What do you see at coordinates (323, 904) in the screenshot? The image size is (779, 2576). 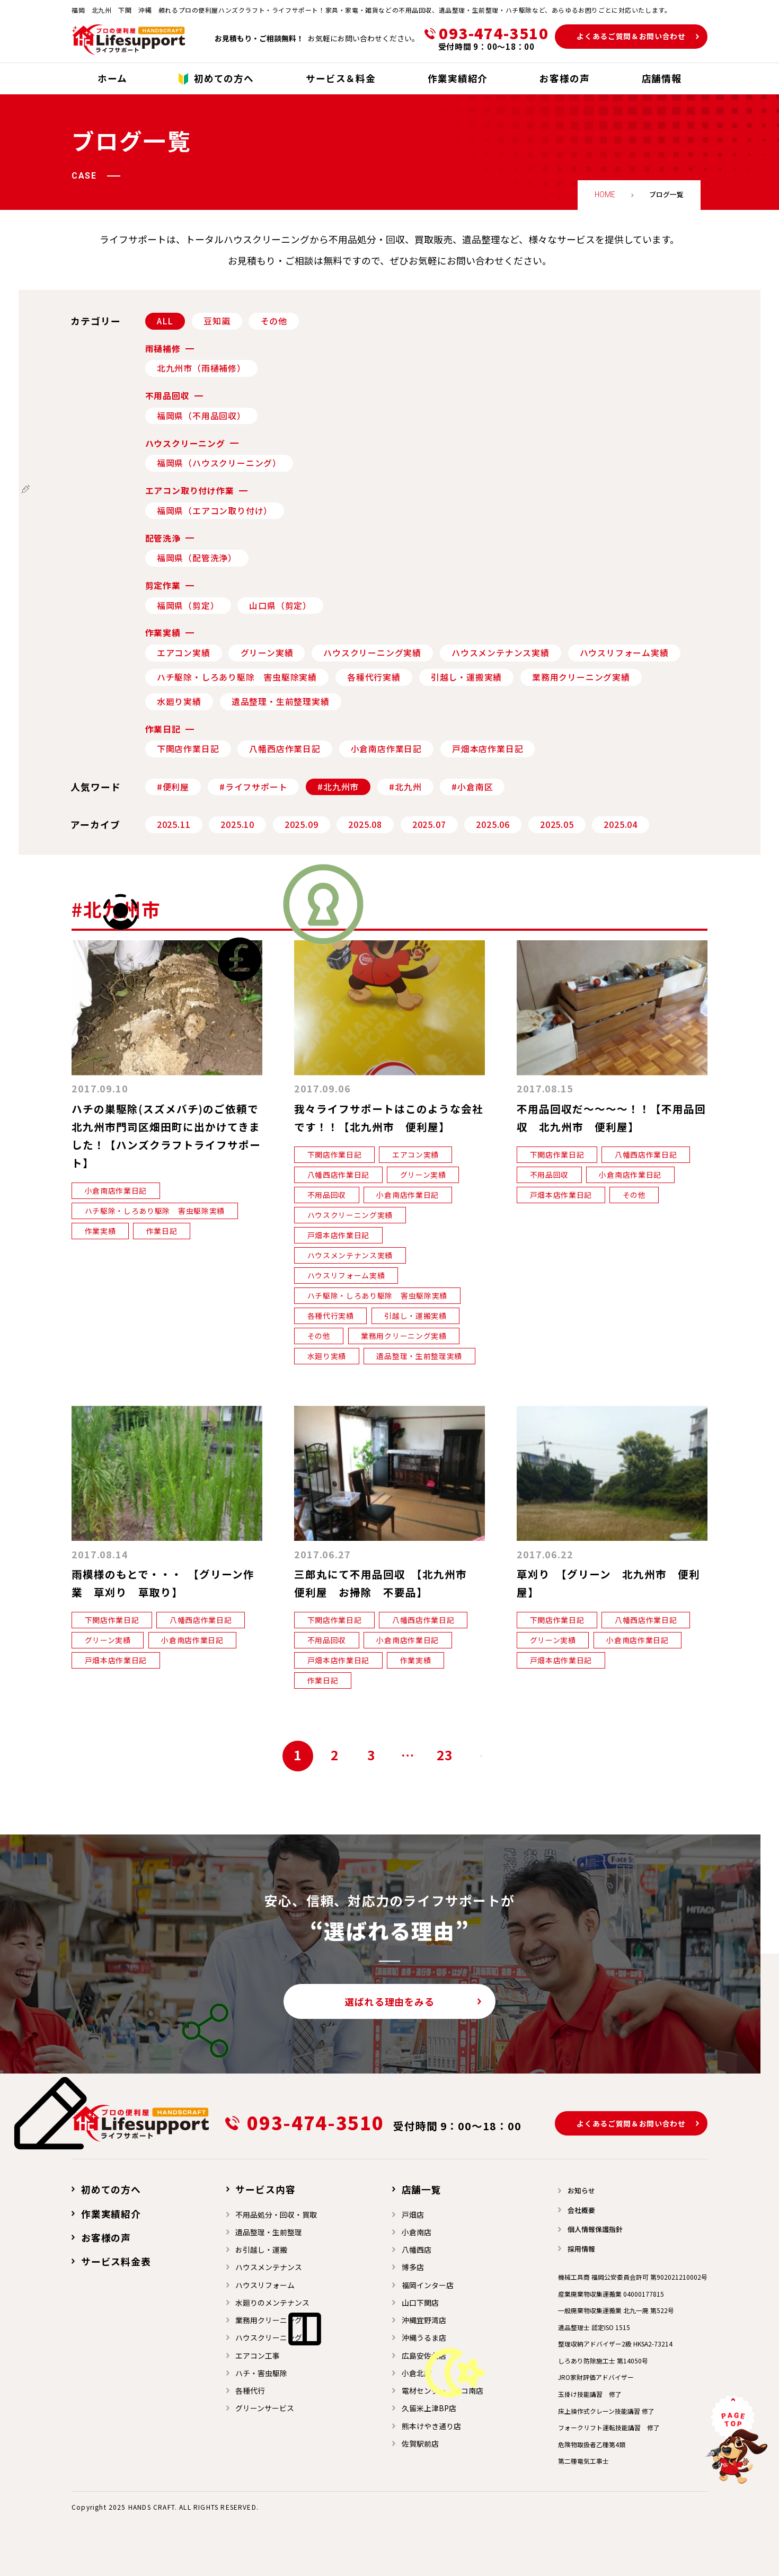 I see `access security or privacy settings` at bounding box center [323, 904].